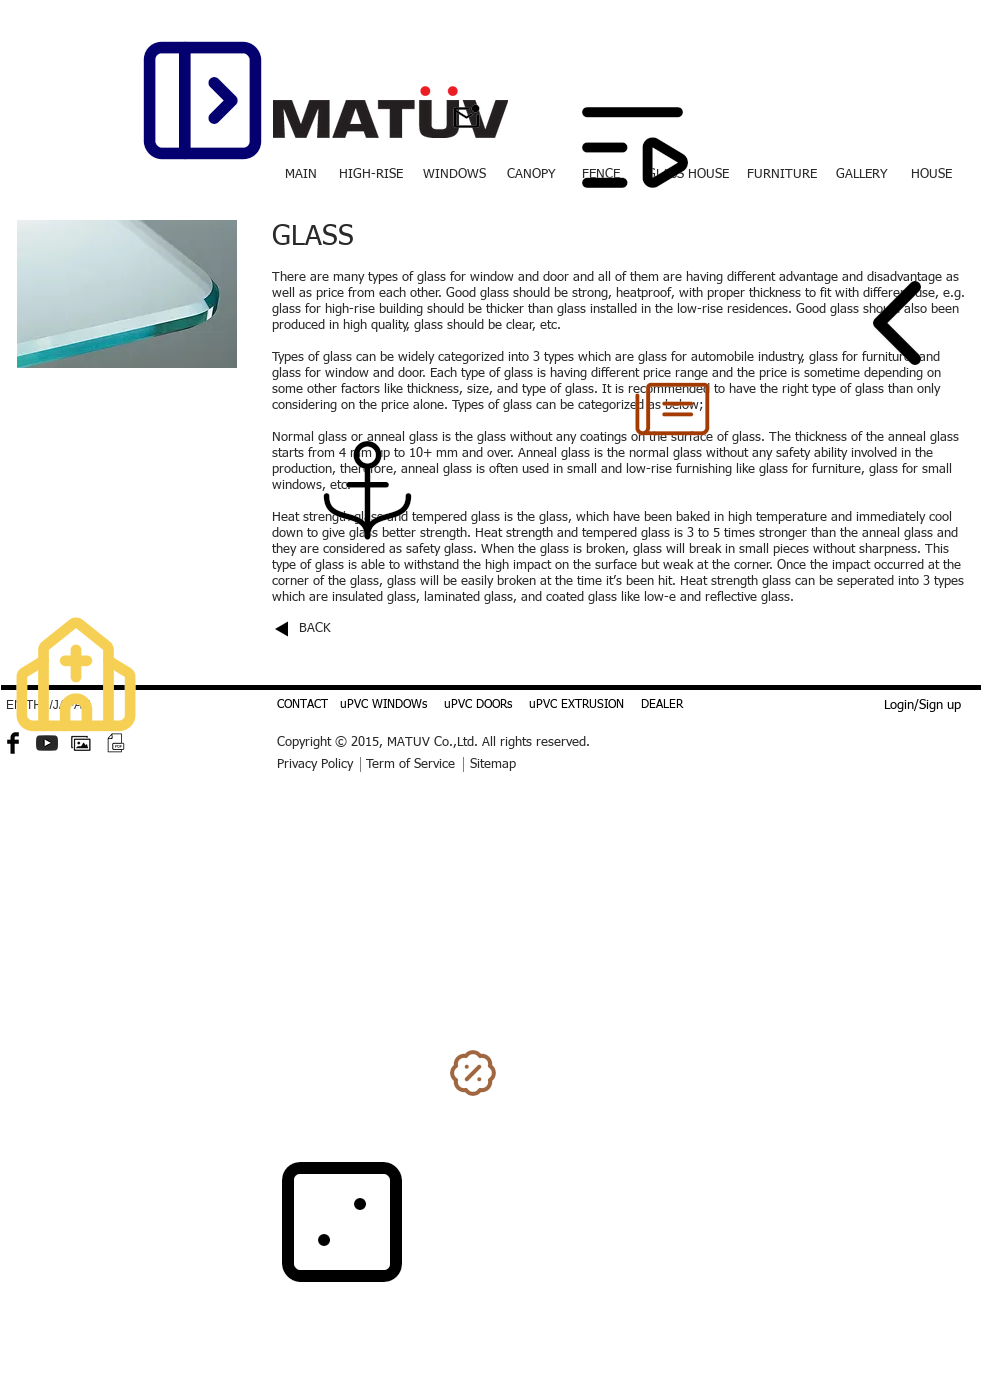 The width and height of the screenshot is (981, 1394). Describe the element at coordinates (473, 1073) in the screenshot. I see `view available discounts or promotions` at that location.